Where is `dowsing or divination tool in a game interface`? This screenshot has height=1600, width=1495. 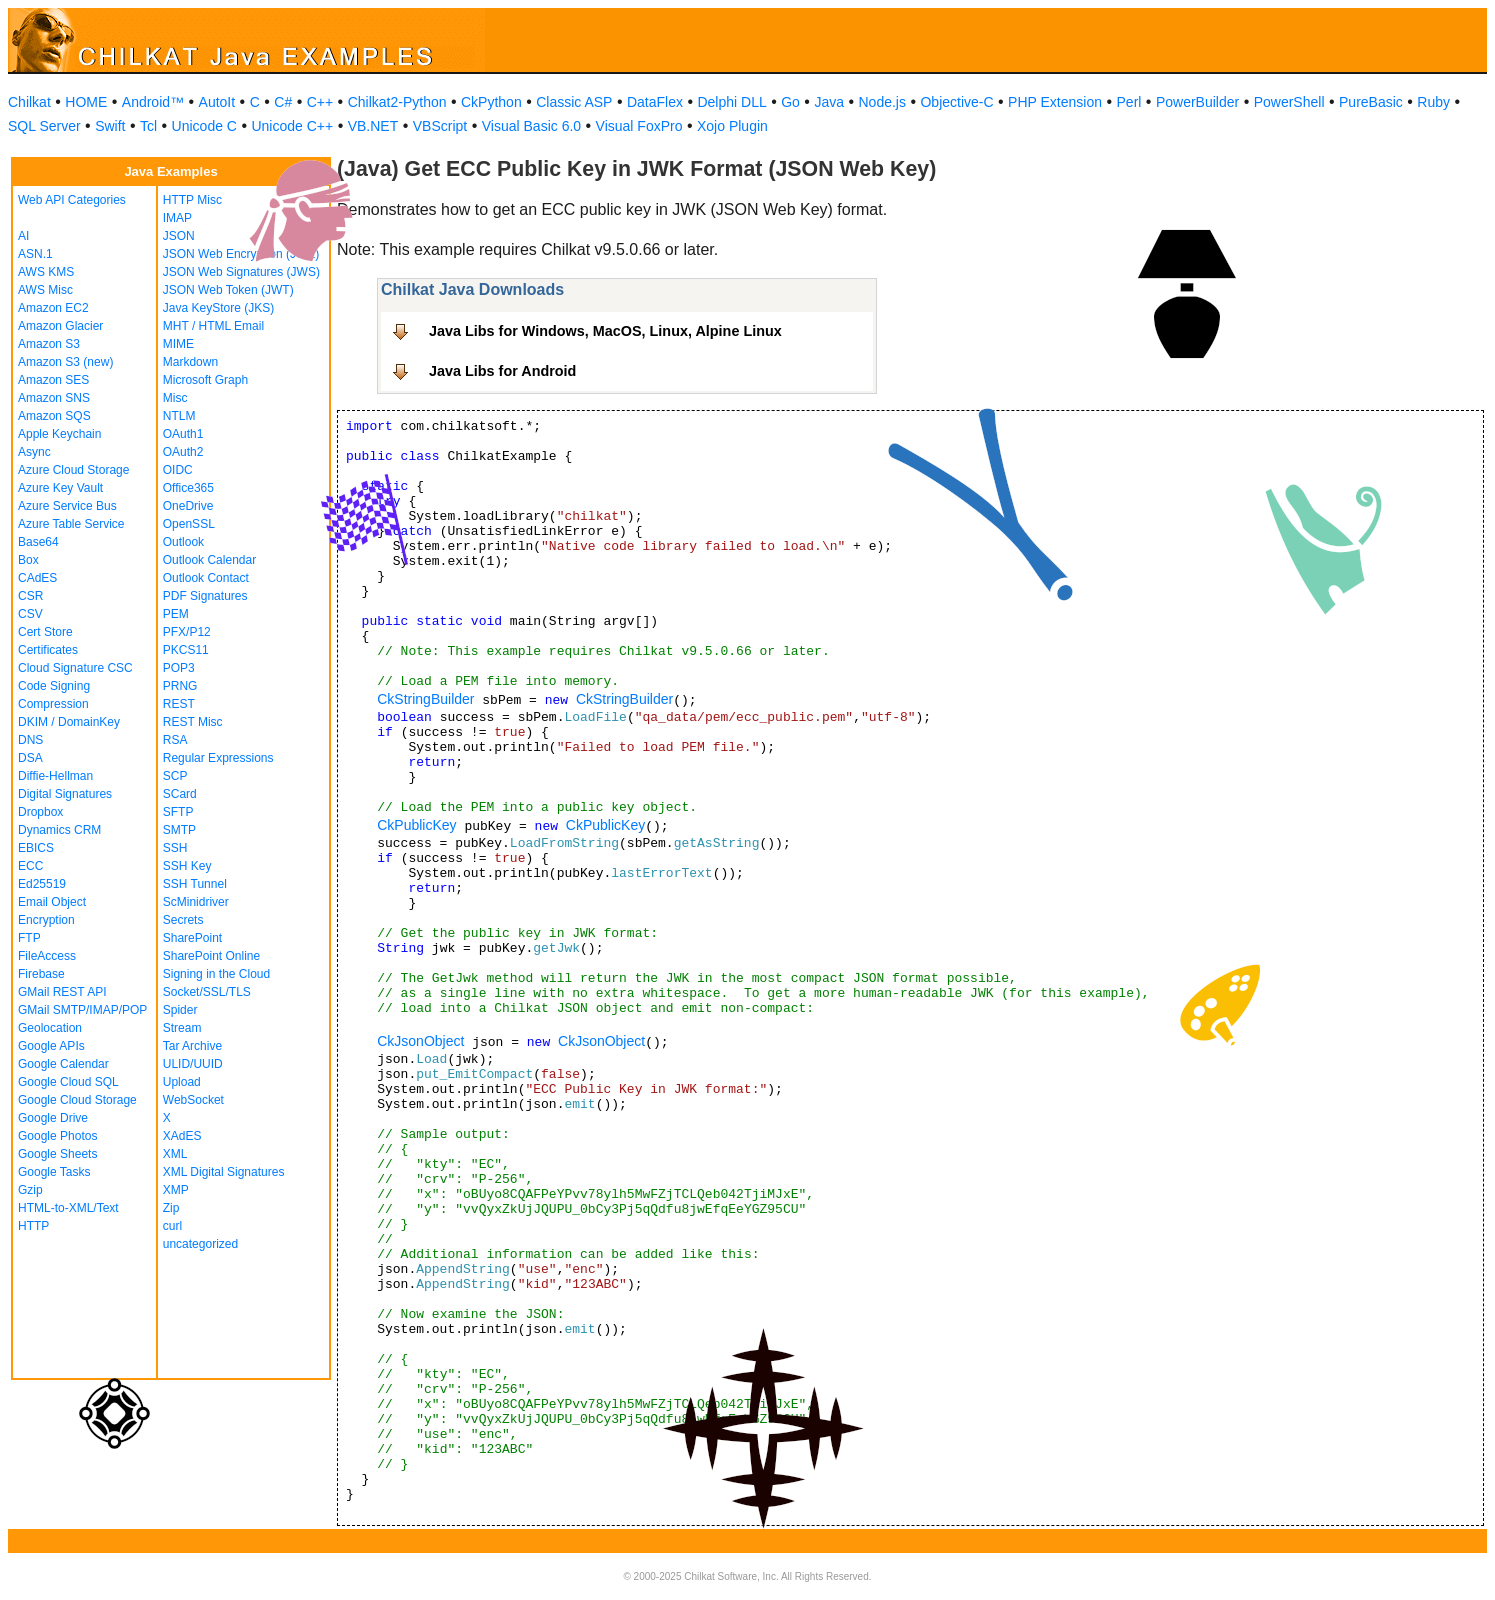
dowsing or divination tool in a game interface is located at coordinates (980, 504).